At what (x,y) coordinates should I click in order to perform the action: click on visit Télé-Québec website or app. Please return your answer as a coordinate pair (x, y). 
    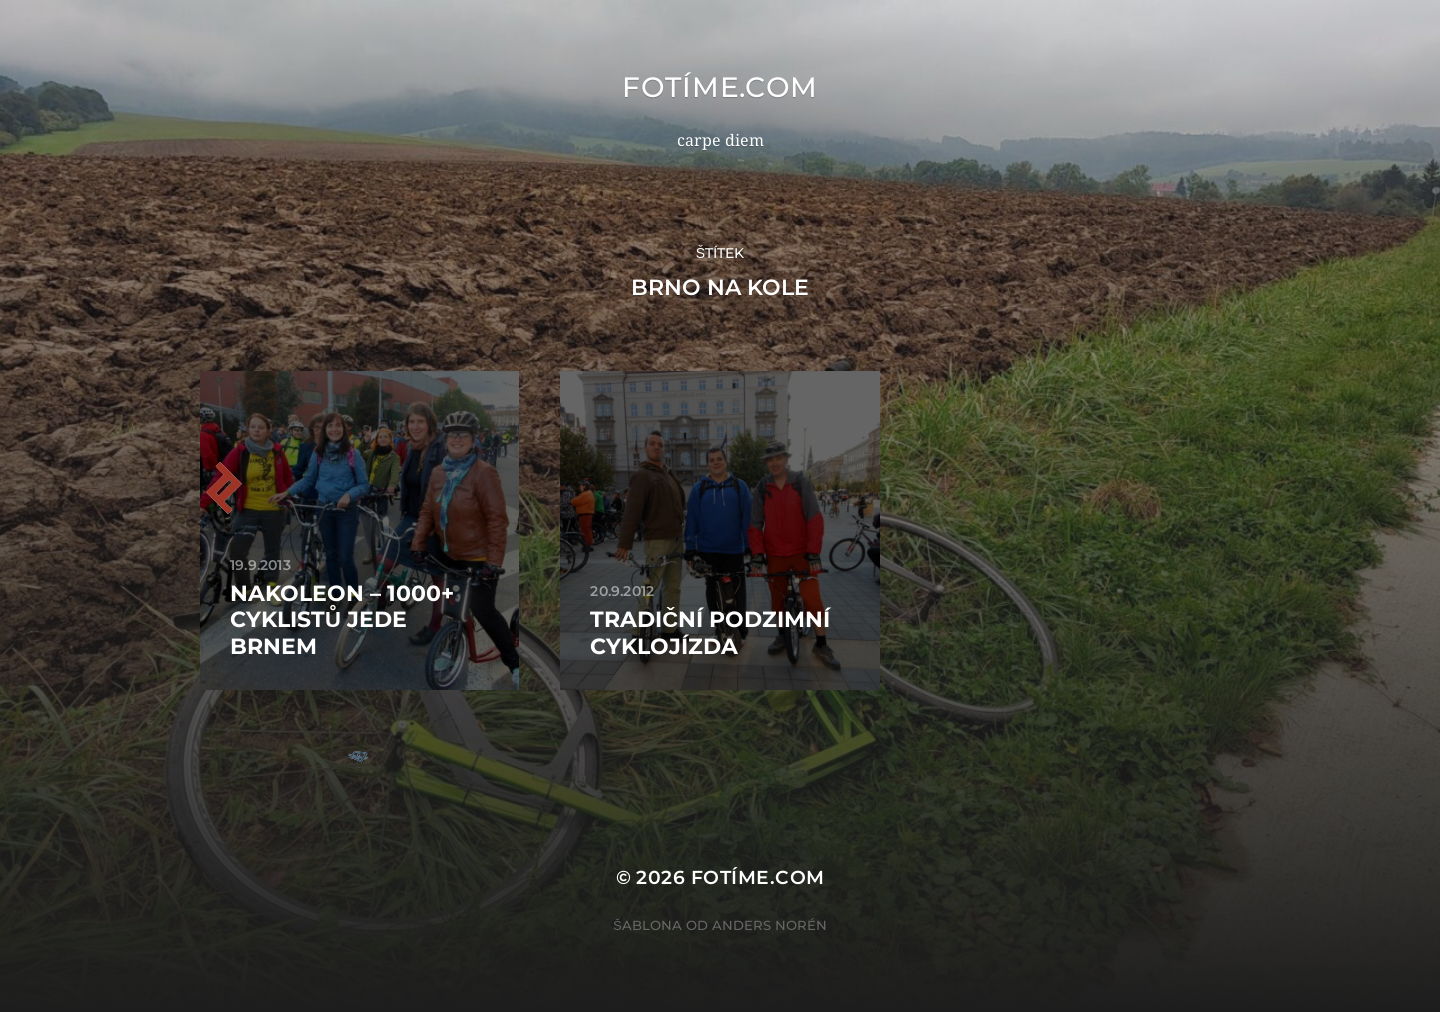
    Looking at the image, I should click on (358, 757).